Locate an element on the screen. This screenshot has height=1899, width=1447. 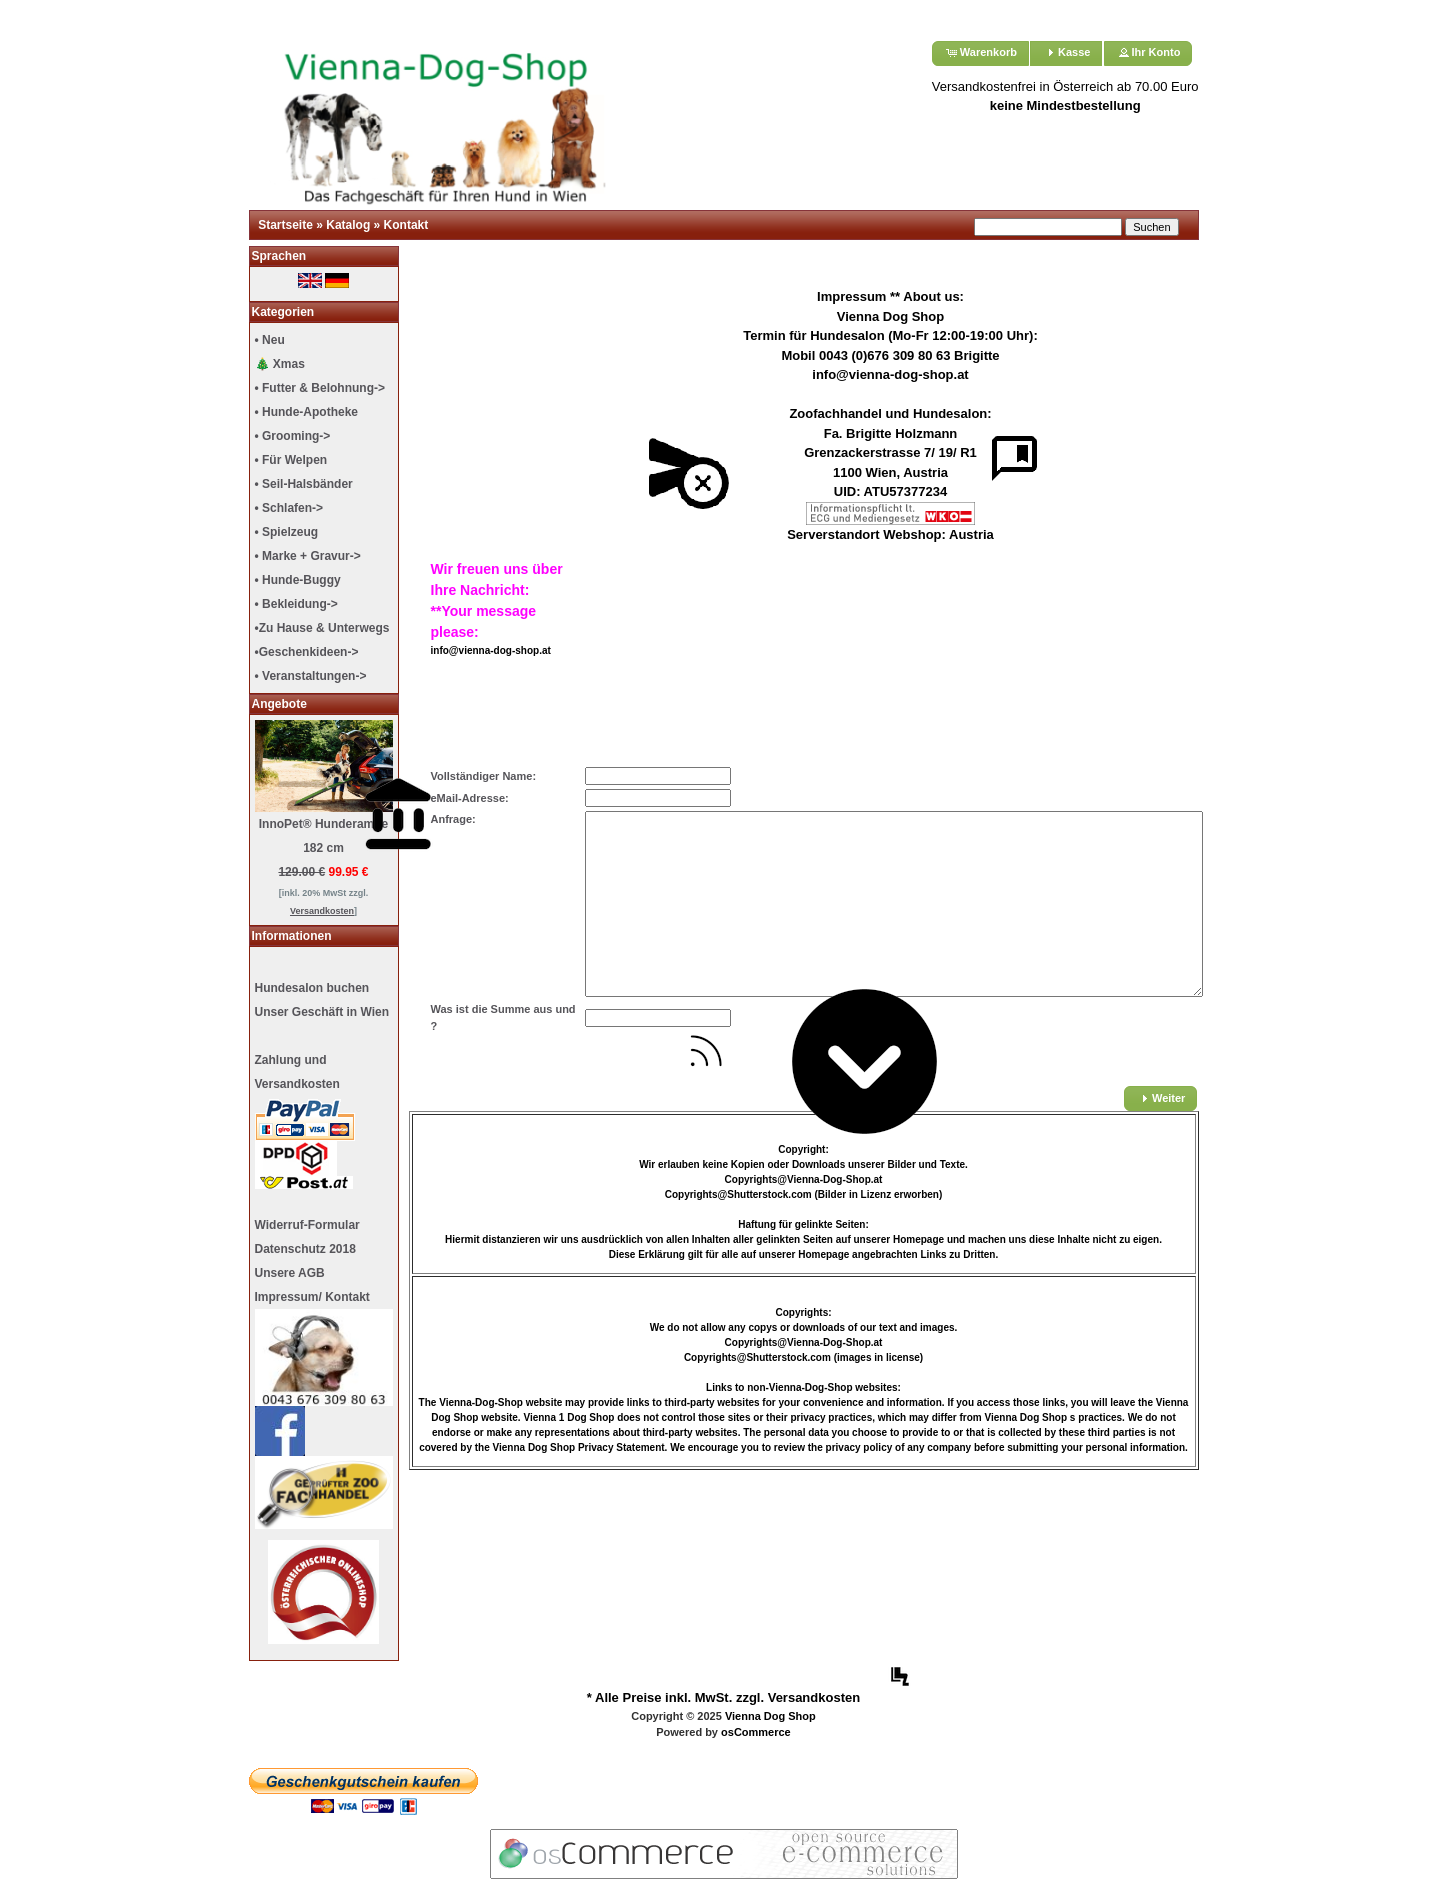
indicates reduced legroom seating option is located at coordinates (900, 1676).